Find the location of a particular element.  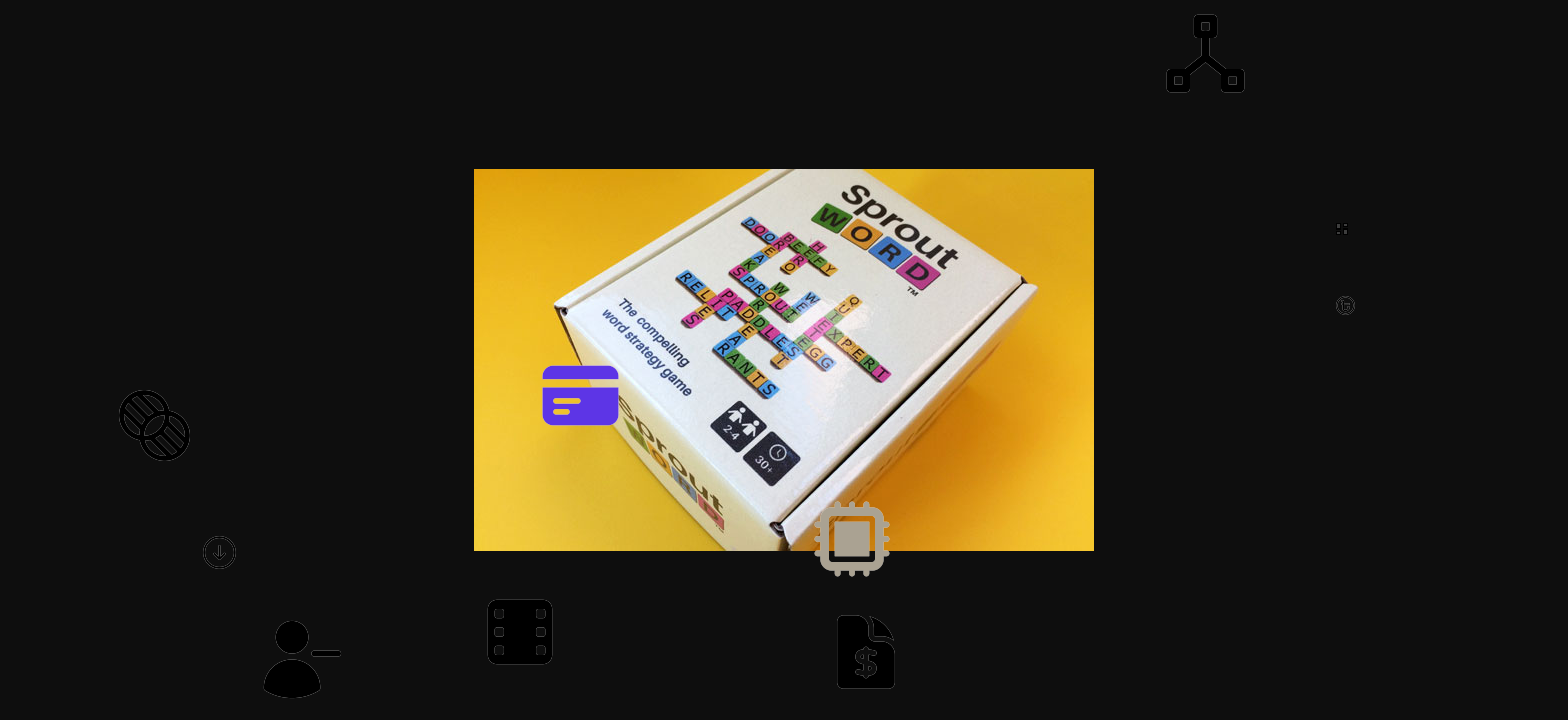

view video or movie content is located at coordinates (520, 632).